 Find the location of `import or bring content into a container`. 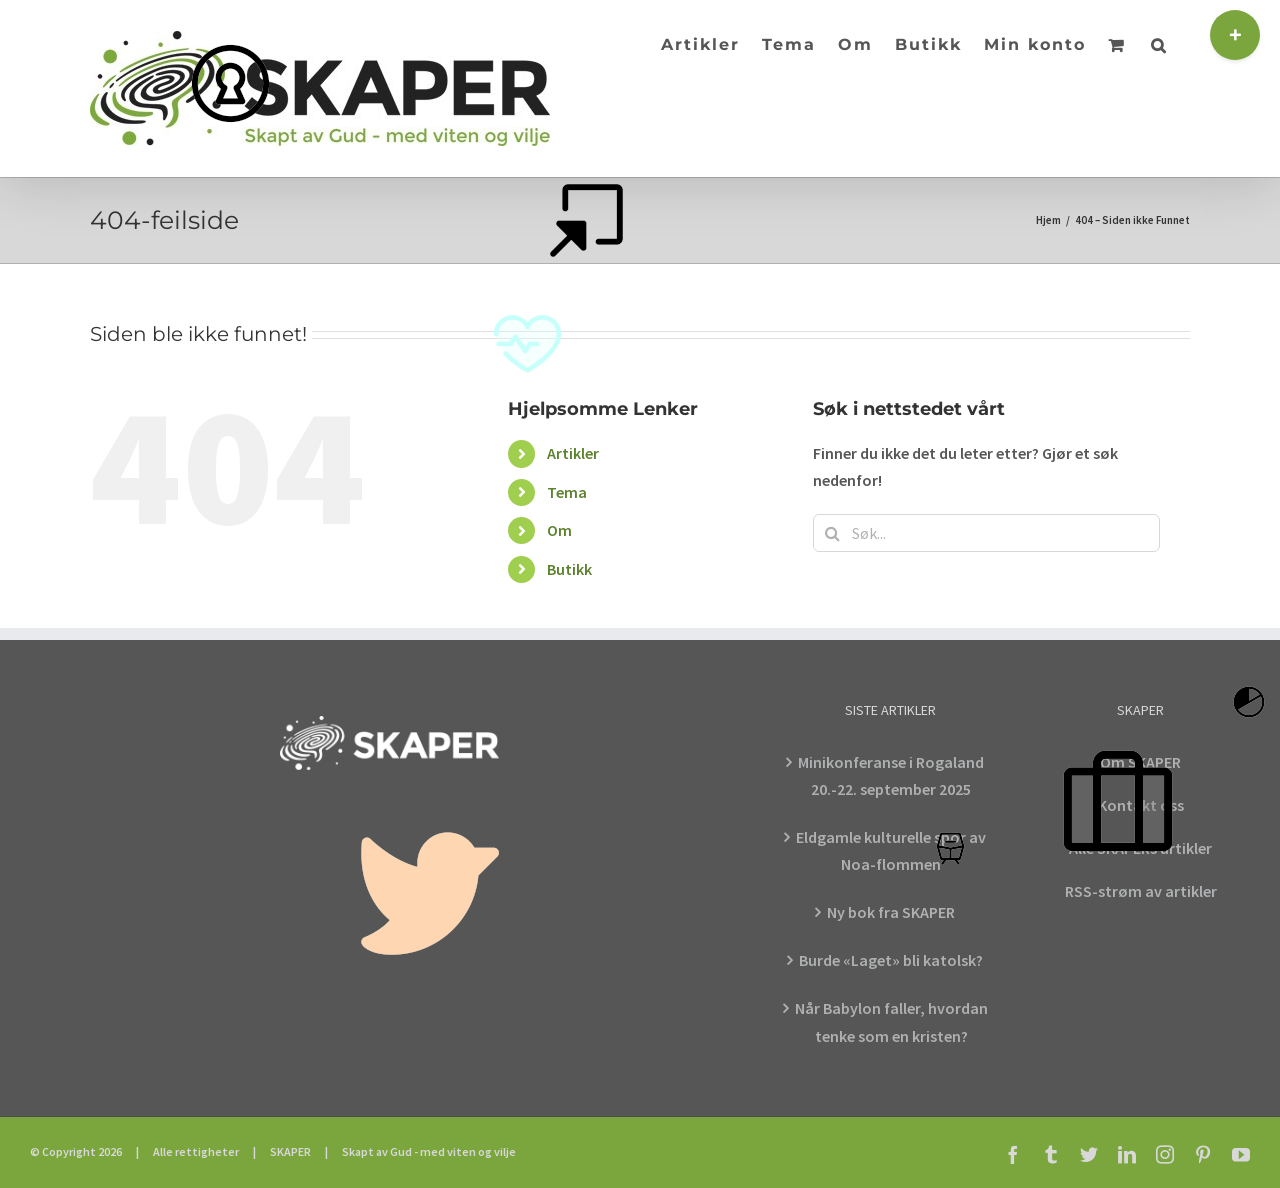

import or bring content into a container is located at coordinates (586, 220).